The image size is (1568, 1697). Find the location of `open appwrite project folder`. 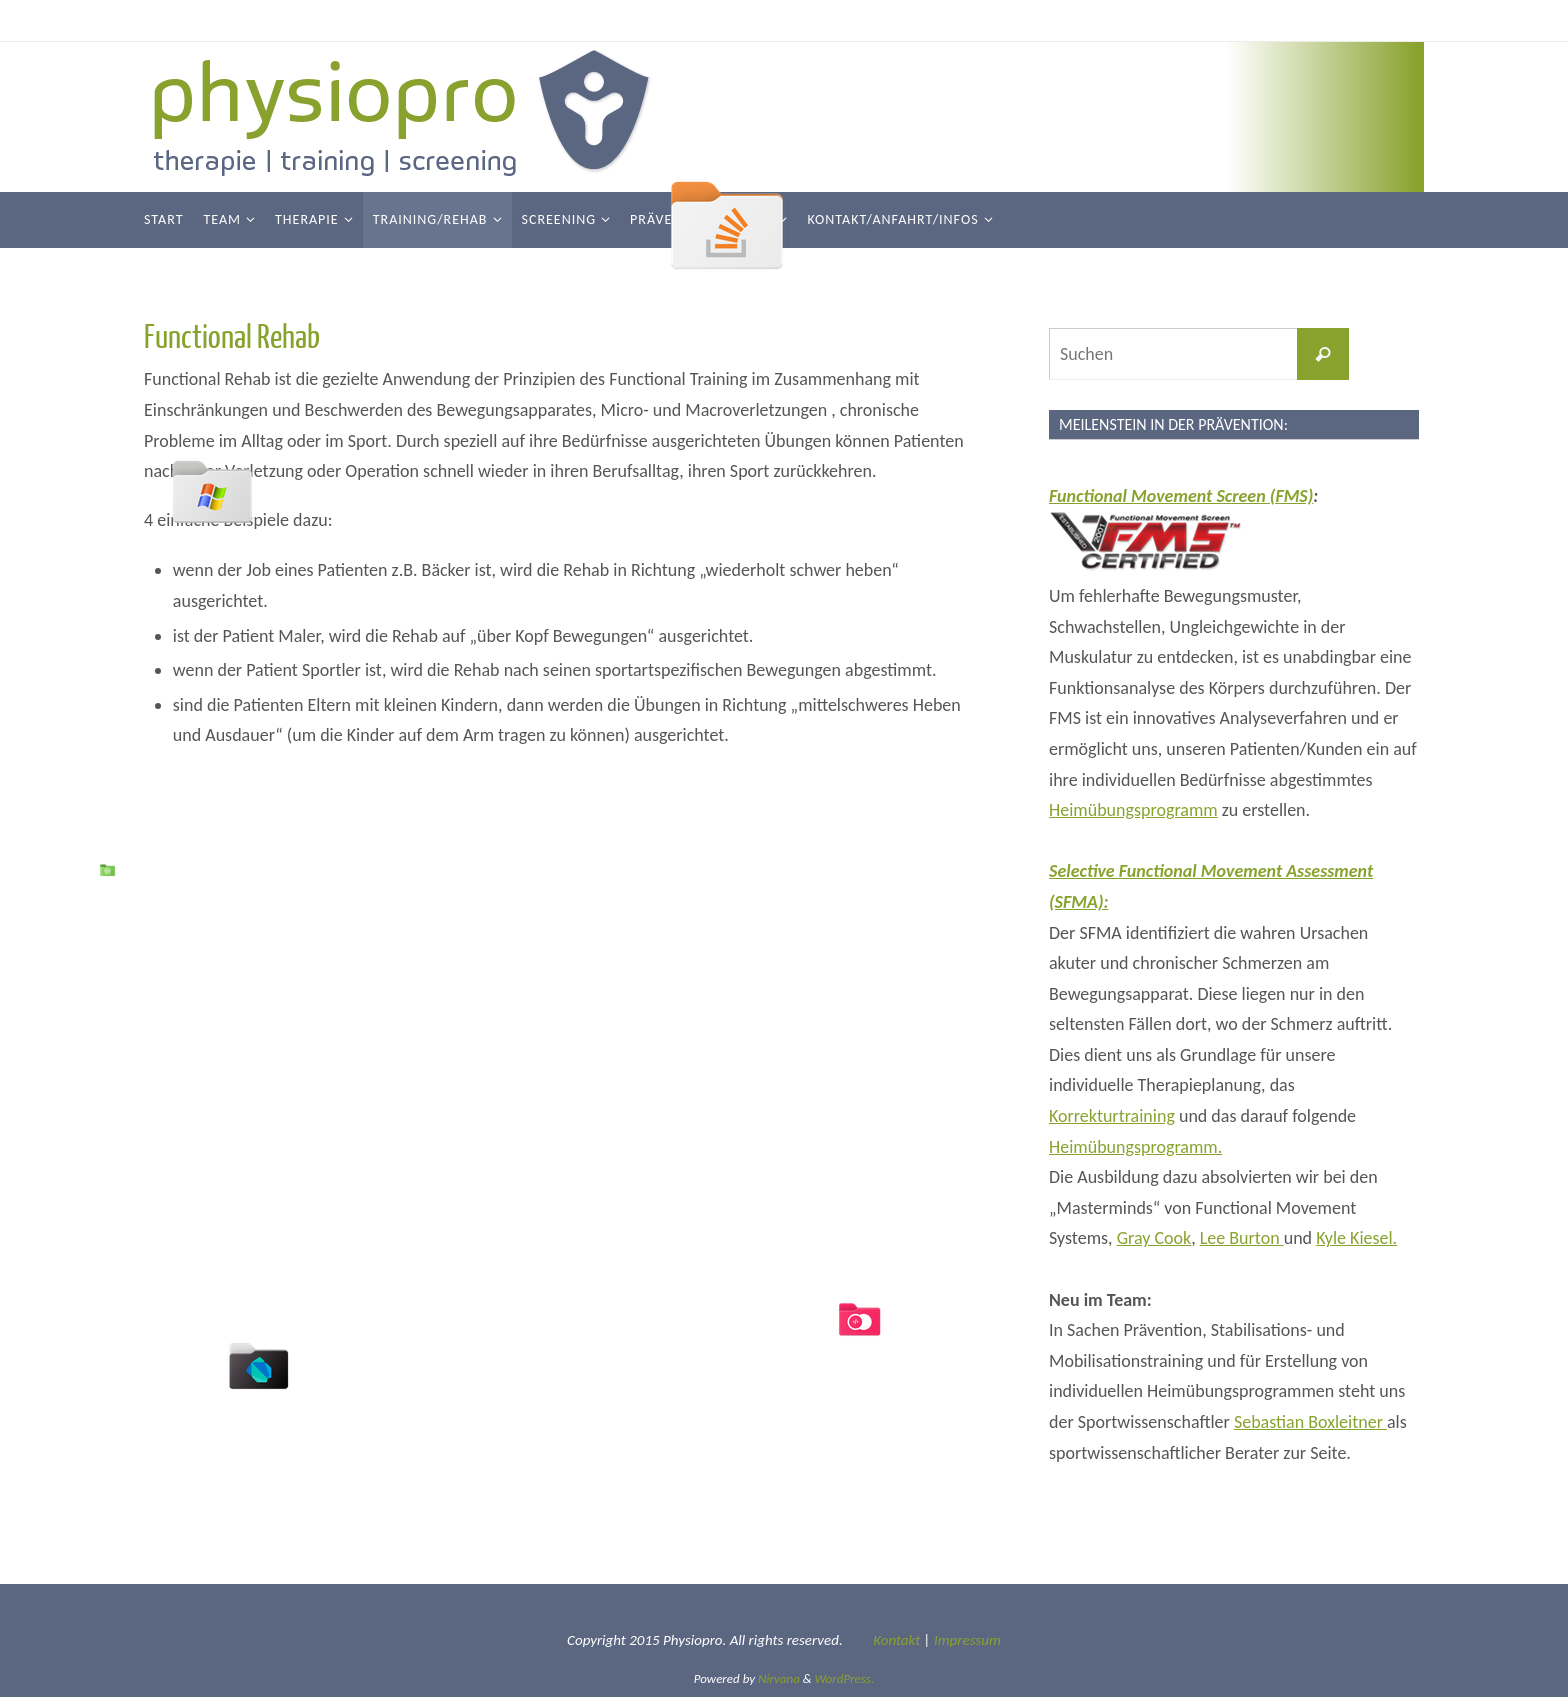

open appwrite project folder is located at coordinates (859, 1320).